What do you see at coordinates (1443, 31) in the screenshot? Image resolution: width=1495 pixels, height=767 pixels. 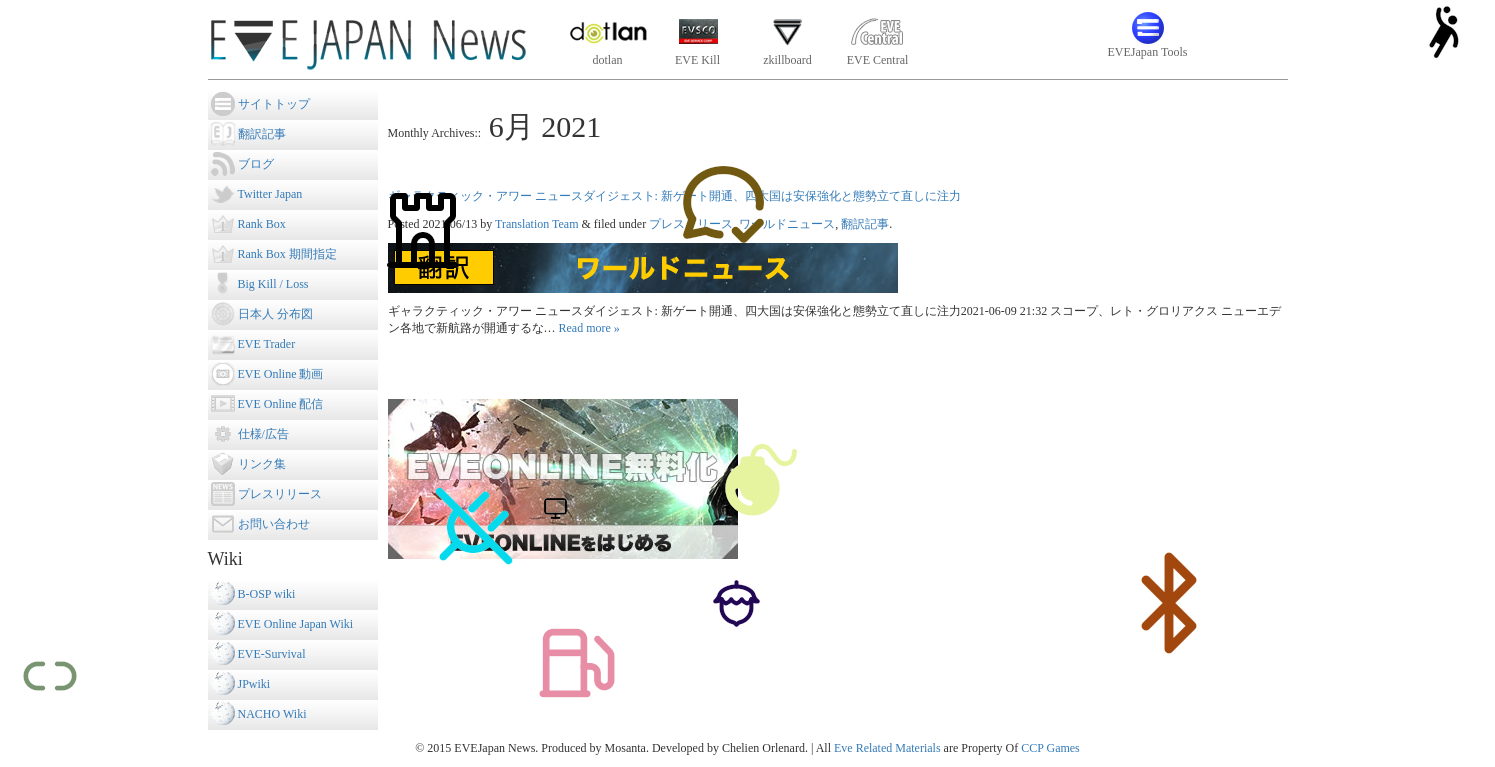 I see `access handball sports content` at bounding box center [1443, 31].